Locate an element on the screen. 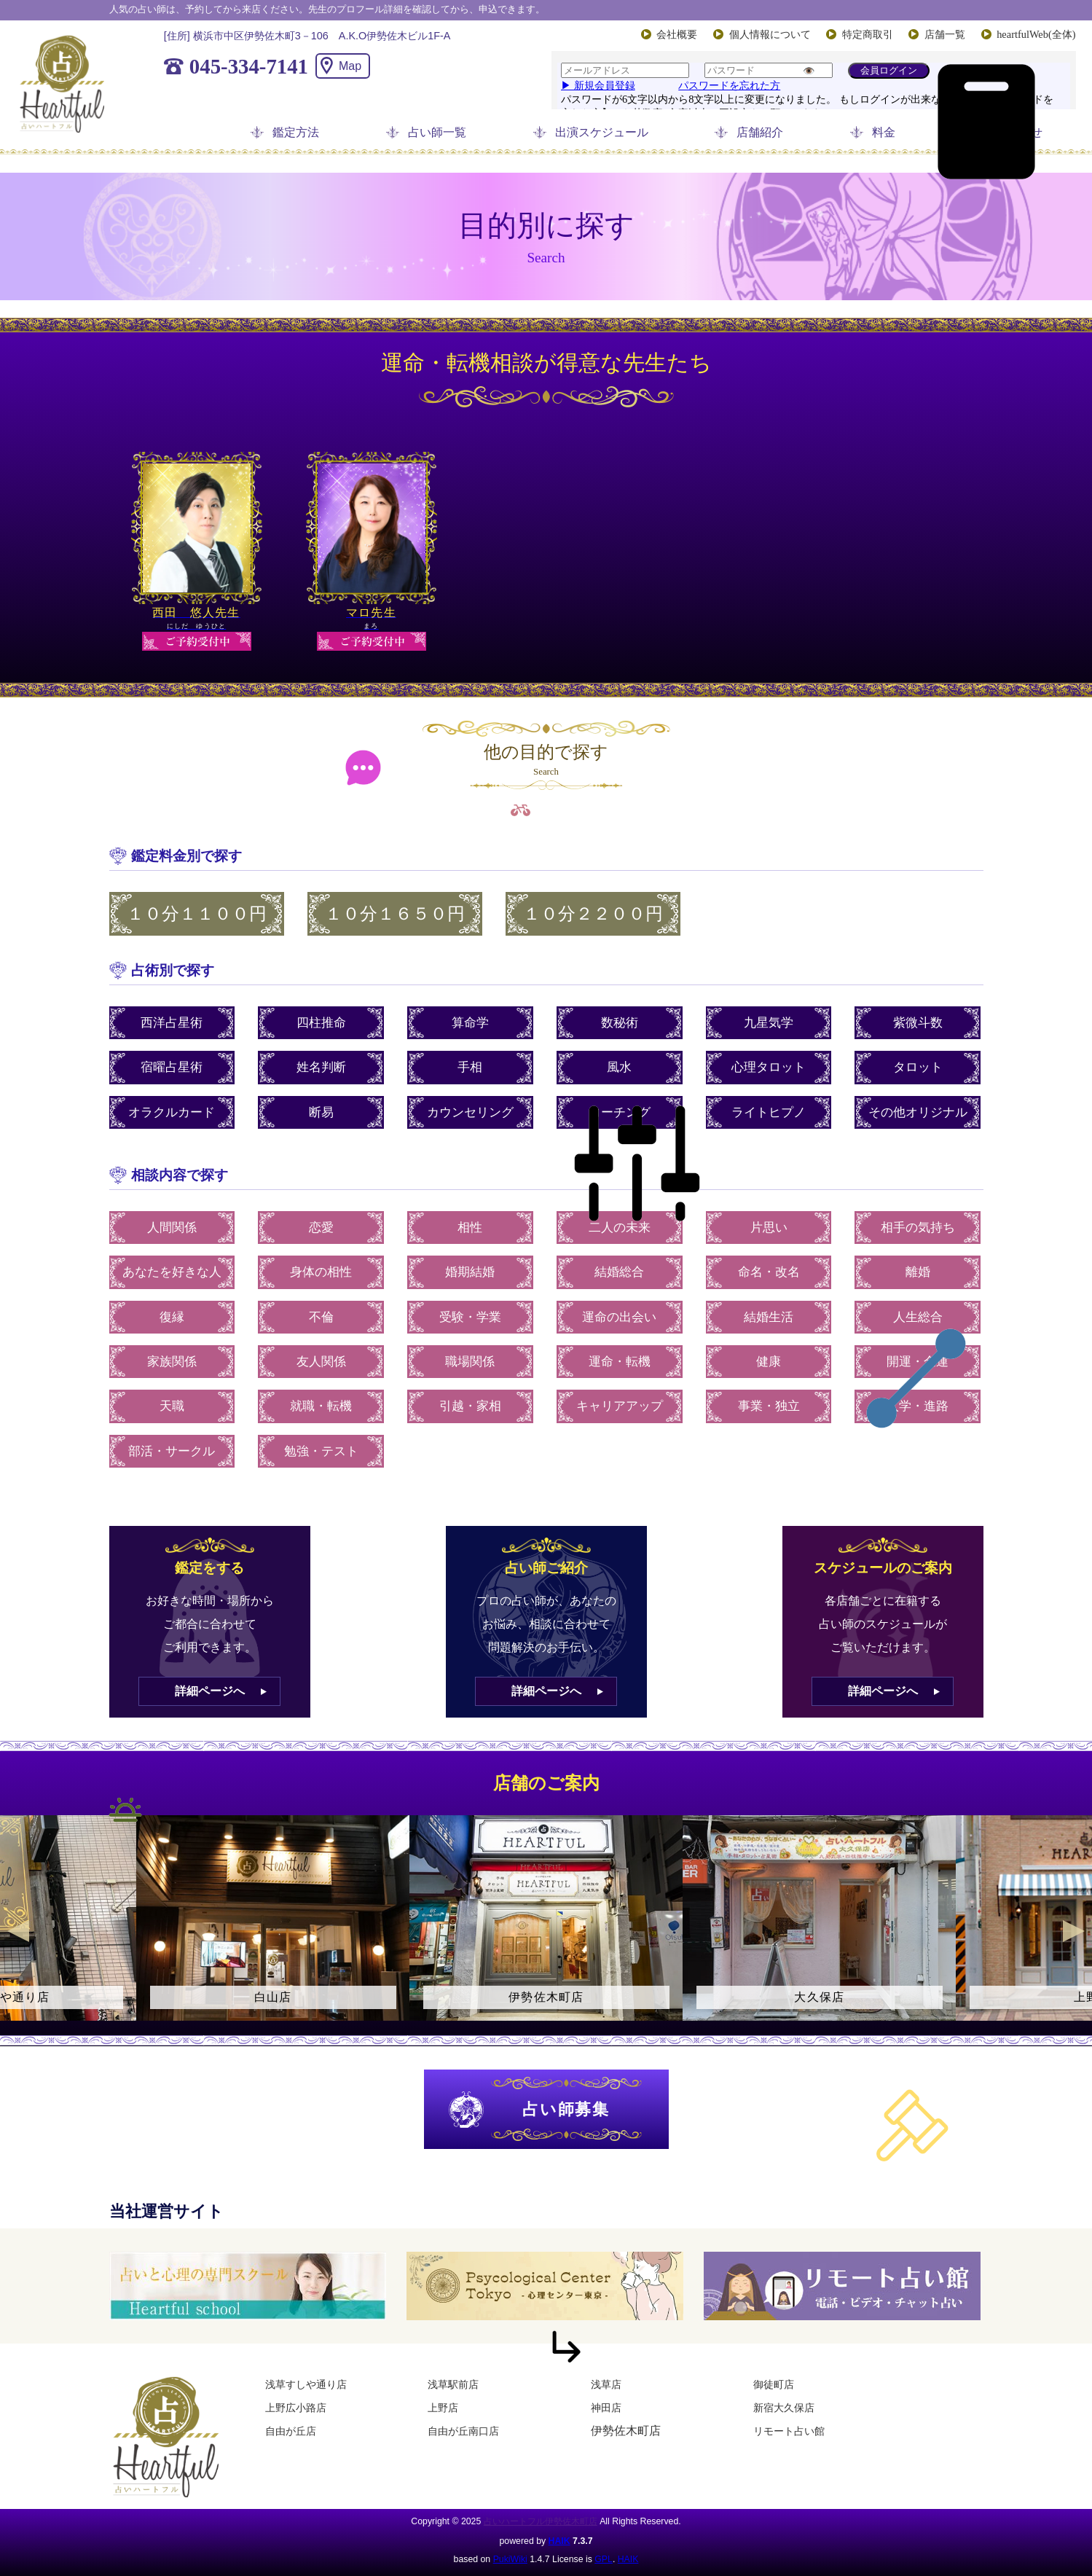 The width and height of the screenshot is (1092, 2576). navigate to a subdirectory or nested folder is located at coordinates (567, 2346).